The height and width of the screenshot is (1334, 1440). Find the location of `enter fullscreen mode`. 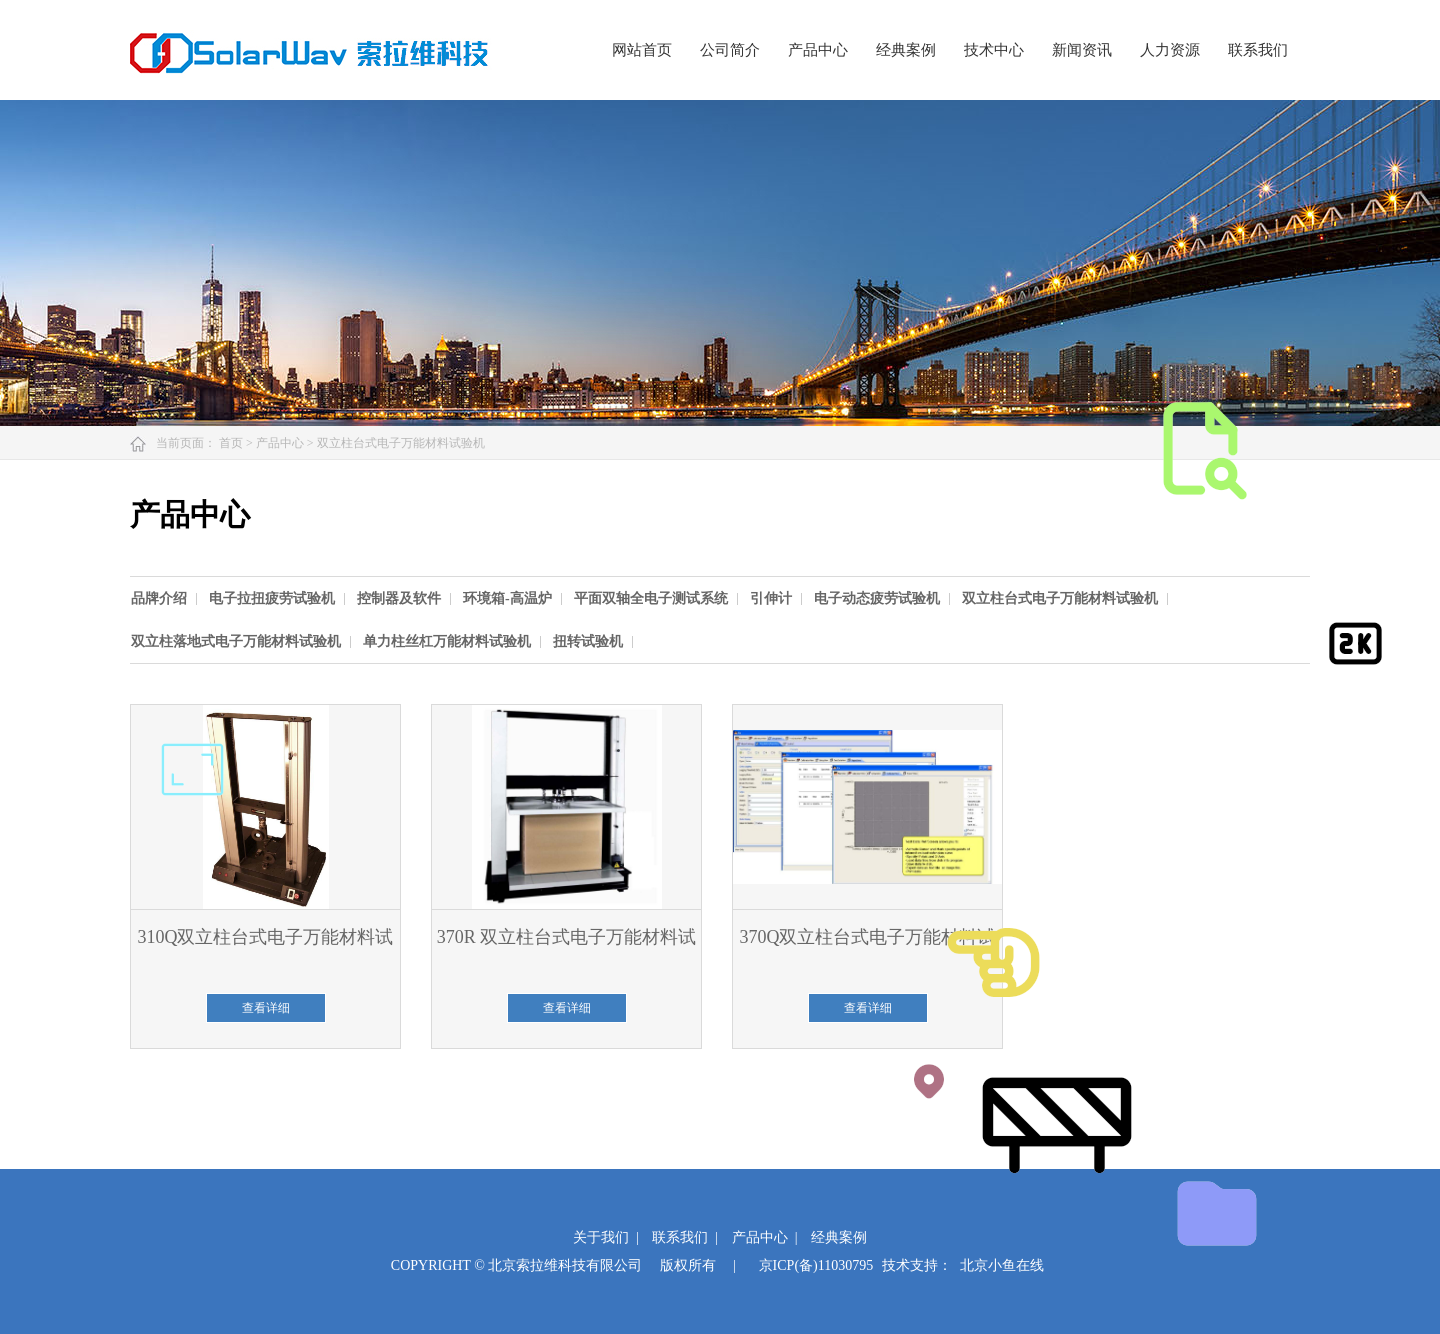

enter fullscreen mode is located at coordinates (192, 769).